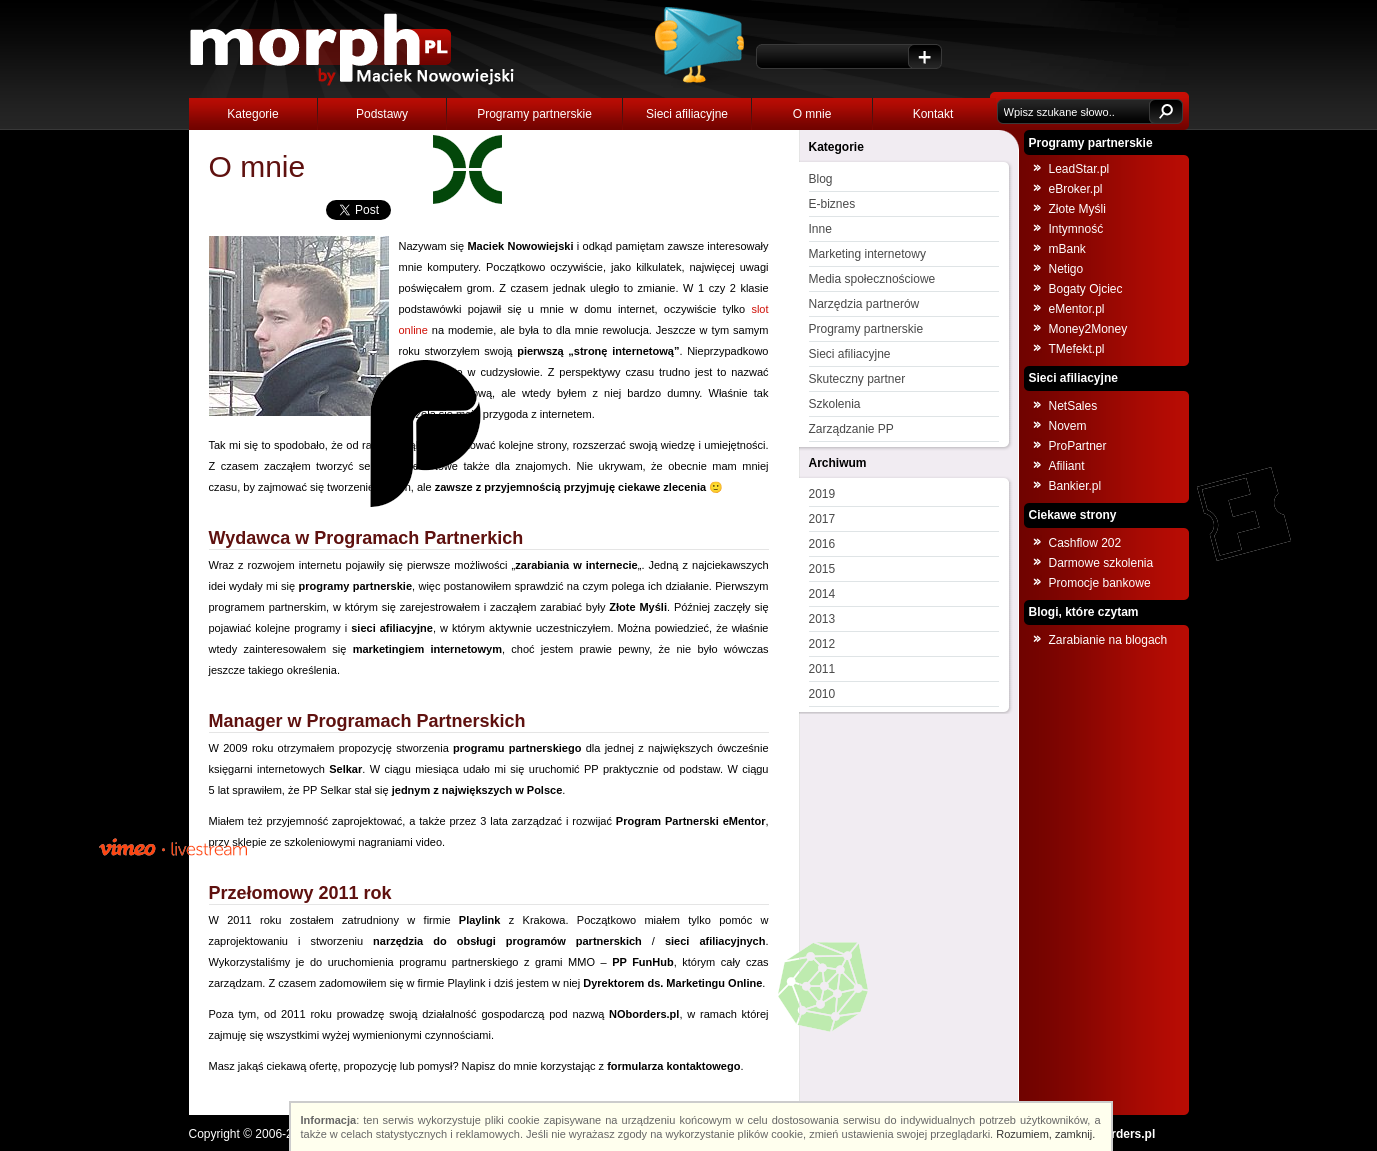 Image resolution: width=1377 pixels, height=1151 pixels. What do you see at coordinates (823, 987) in the screenshot?
I see `link to PyG (PyTorch Geometric) library or documentation` at bounding box center [823, 987].